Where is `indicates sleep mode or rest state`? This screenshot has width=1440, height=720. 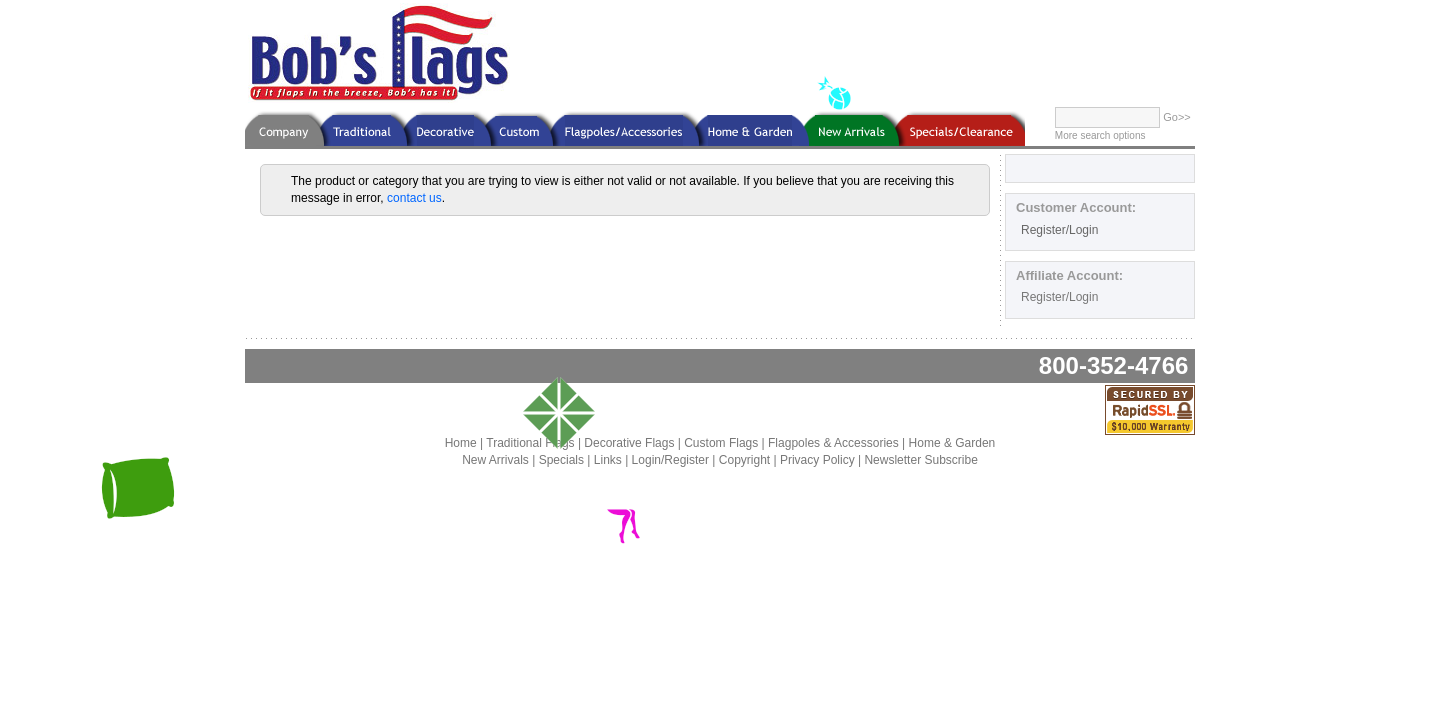 indicates sleep mode or rest state is located at coordinates (138, 488).